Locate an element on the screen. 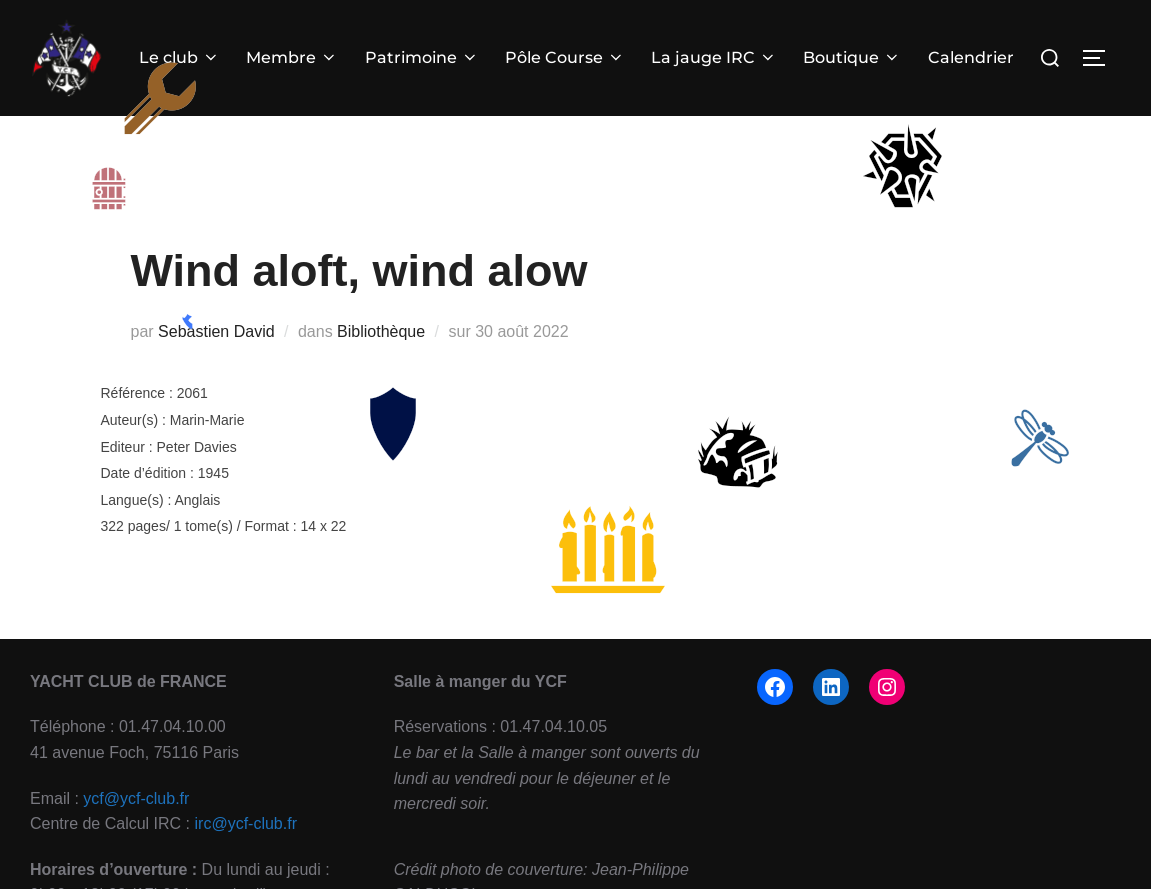 This screenshot has width=1151, height=889. access security or privacy settings is located at coordinates (393, 424).